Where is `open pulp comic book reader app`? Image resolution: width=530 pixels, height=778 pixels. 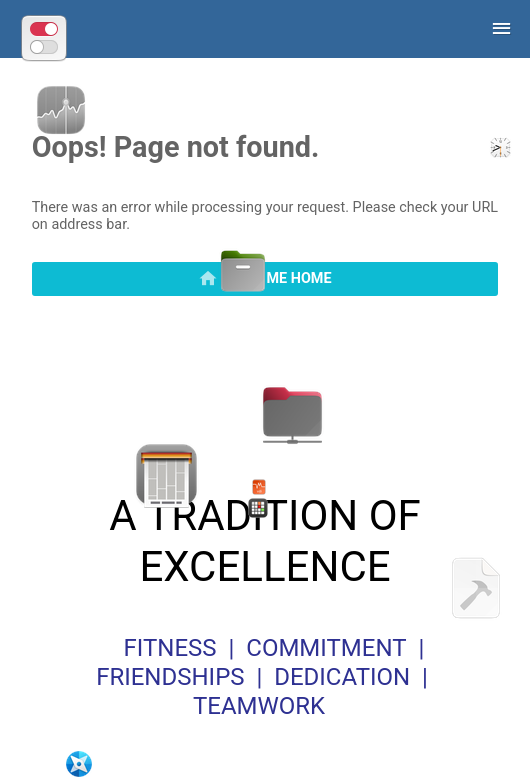
open pulp comic book reader app is located at coordinates (166, 474).